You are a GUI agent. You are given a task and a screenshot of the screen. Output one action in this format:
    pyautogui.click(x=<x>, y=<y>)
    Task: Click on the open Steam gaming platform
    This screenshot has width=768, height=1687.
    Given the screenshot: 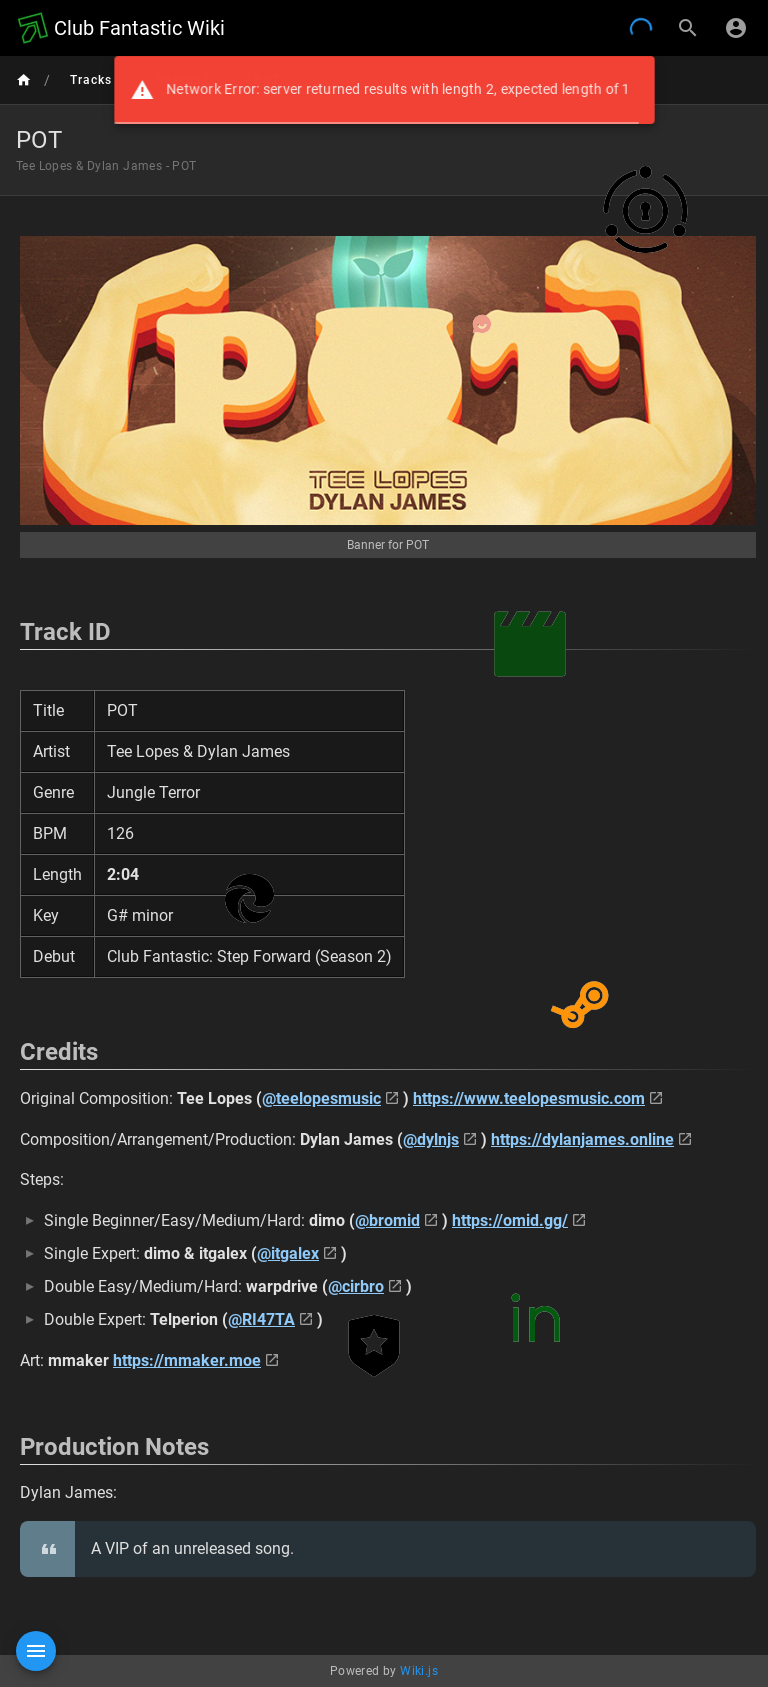 What is the action you would take?
    pyautogui.click(x=580, y=1004)
    